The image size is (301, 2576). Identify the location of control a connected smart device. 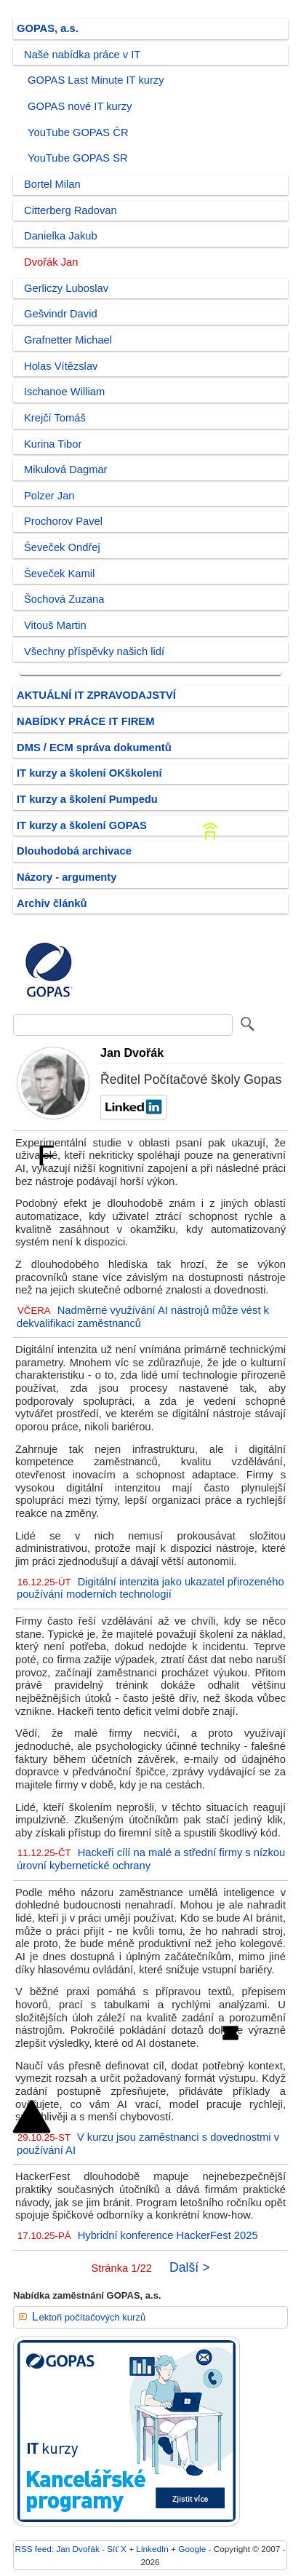
(210, 831).